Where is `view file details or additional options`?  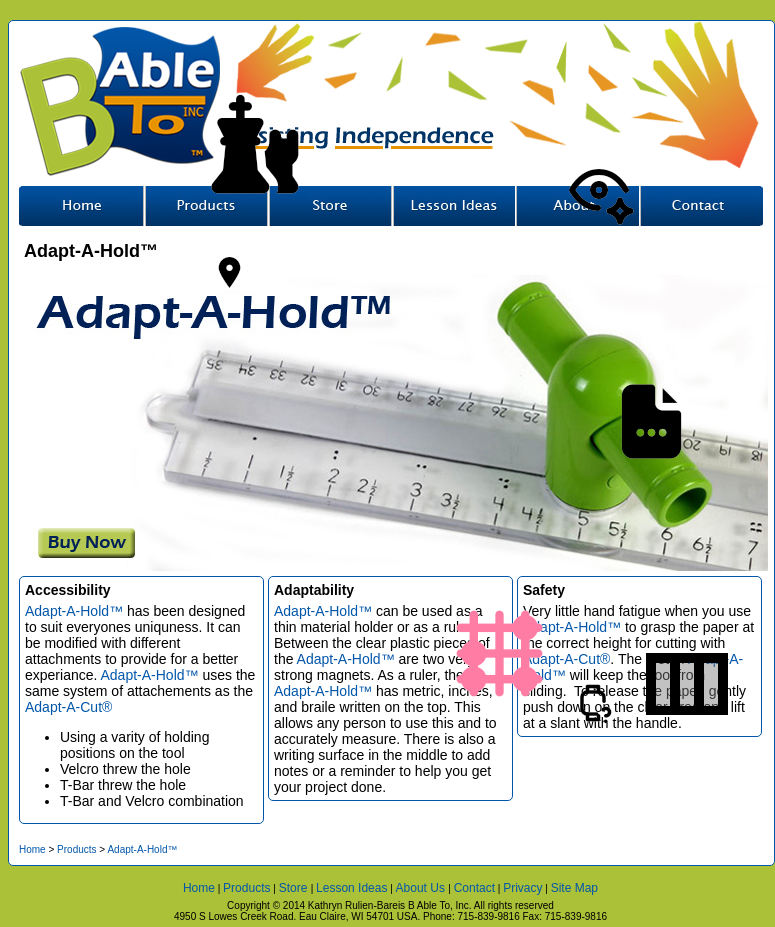 view file details or additional options is located at coordinates (651, 421).